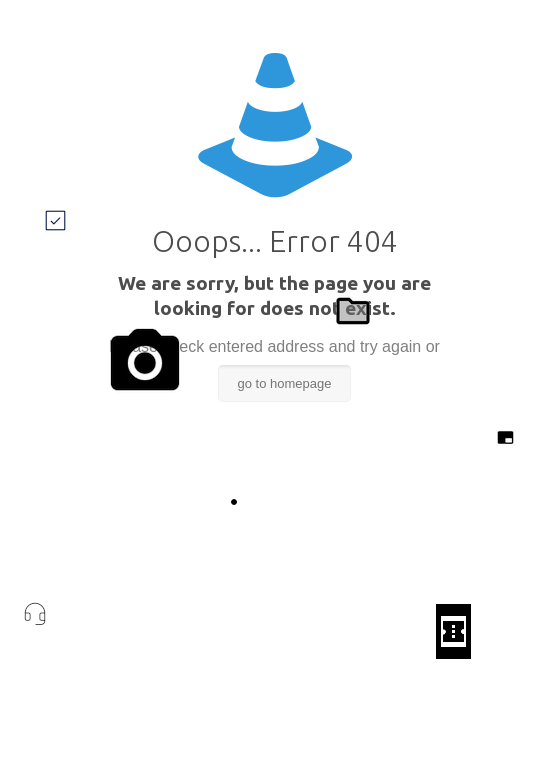  Describe the element at coordinates (353, 311) in the screenshot. I see `access files and documents` at that location.